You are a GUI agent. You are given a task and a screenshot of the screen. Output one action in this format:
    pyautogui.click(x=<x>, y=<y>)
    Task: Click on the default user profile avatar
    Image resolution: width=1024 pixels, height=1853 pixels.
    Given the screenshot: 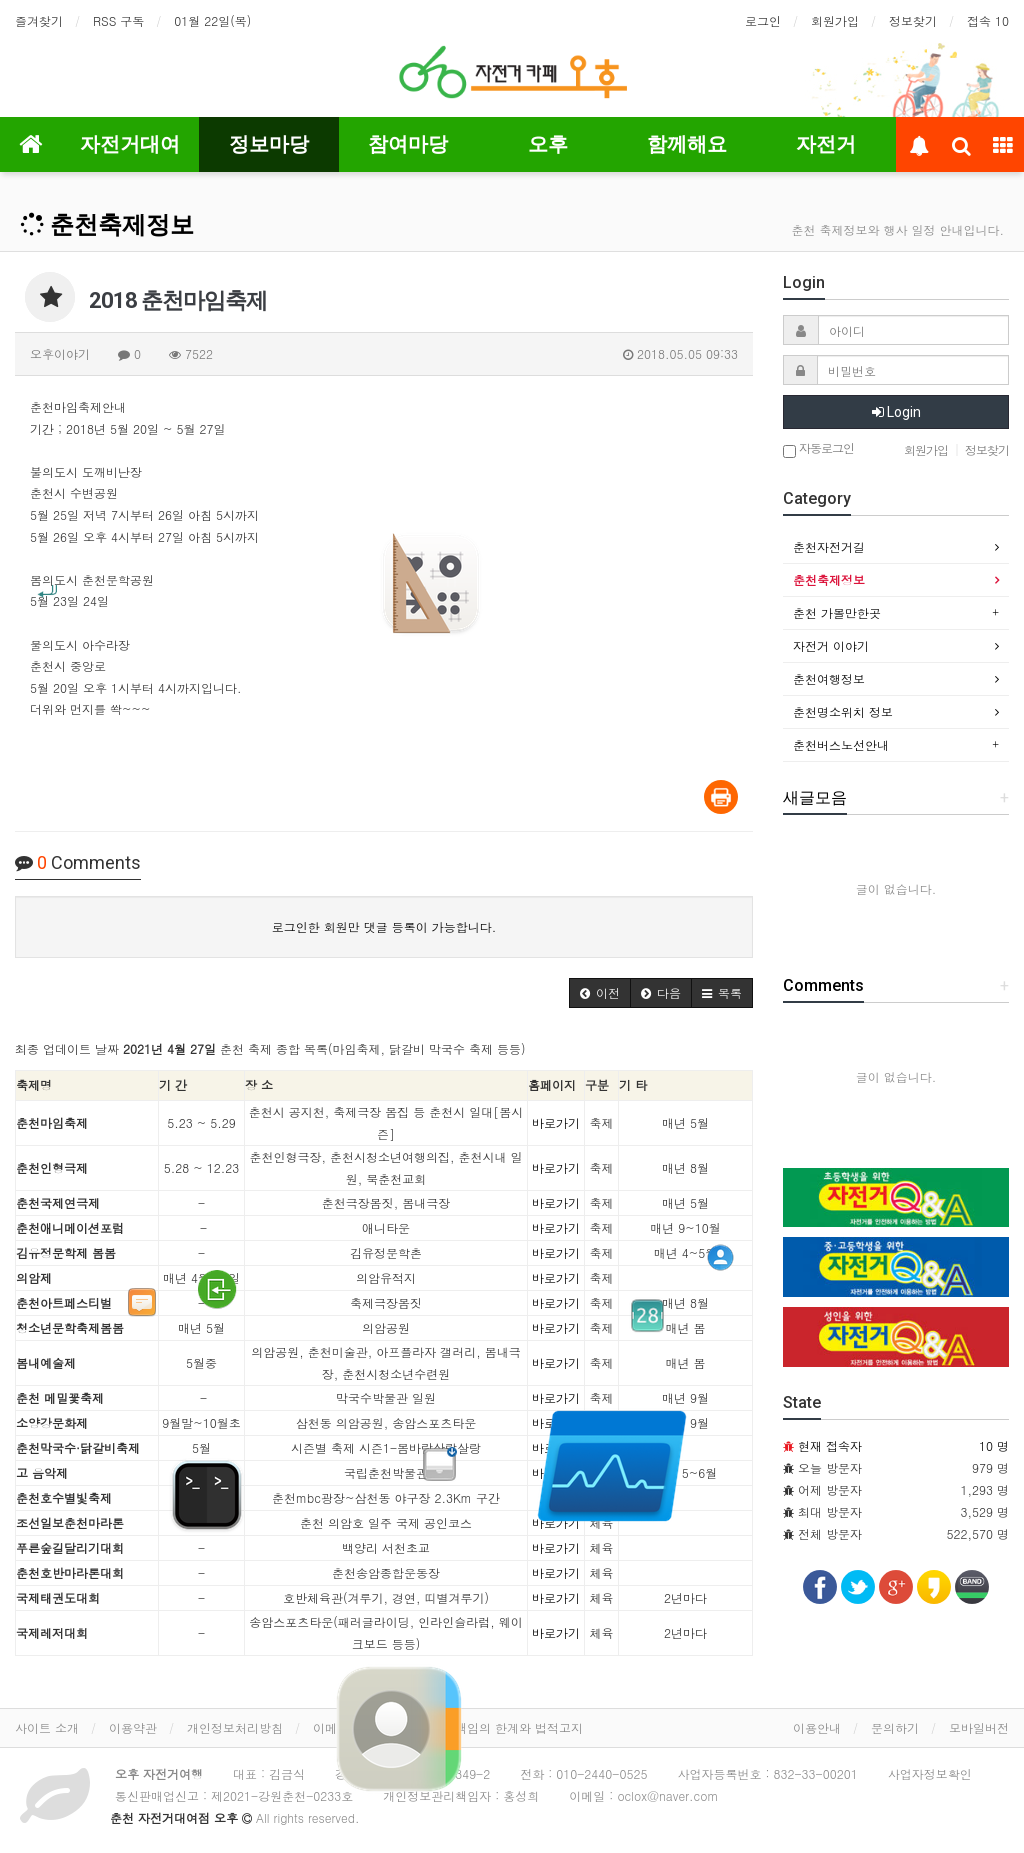 What is the action you would take?
    pyautogui.click(x=720, y=1257)
    